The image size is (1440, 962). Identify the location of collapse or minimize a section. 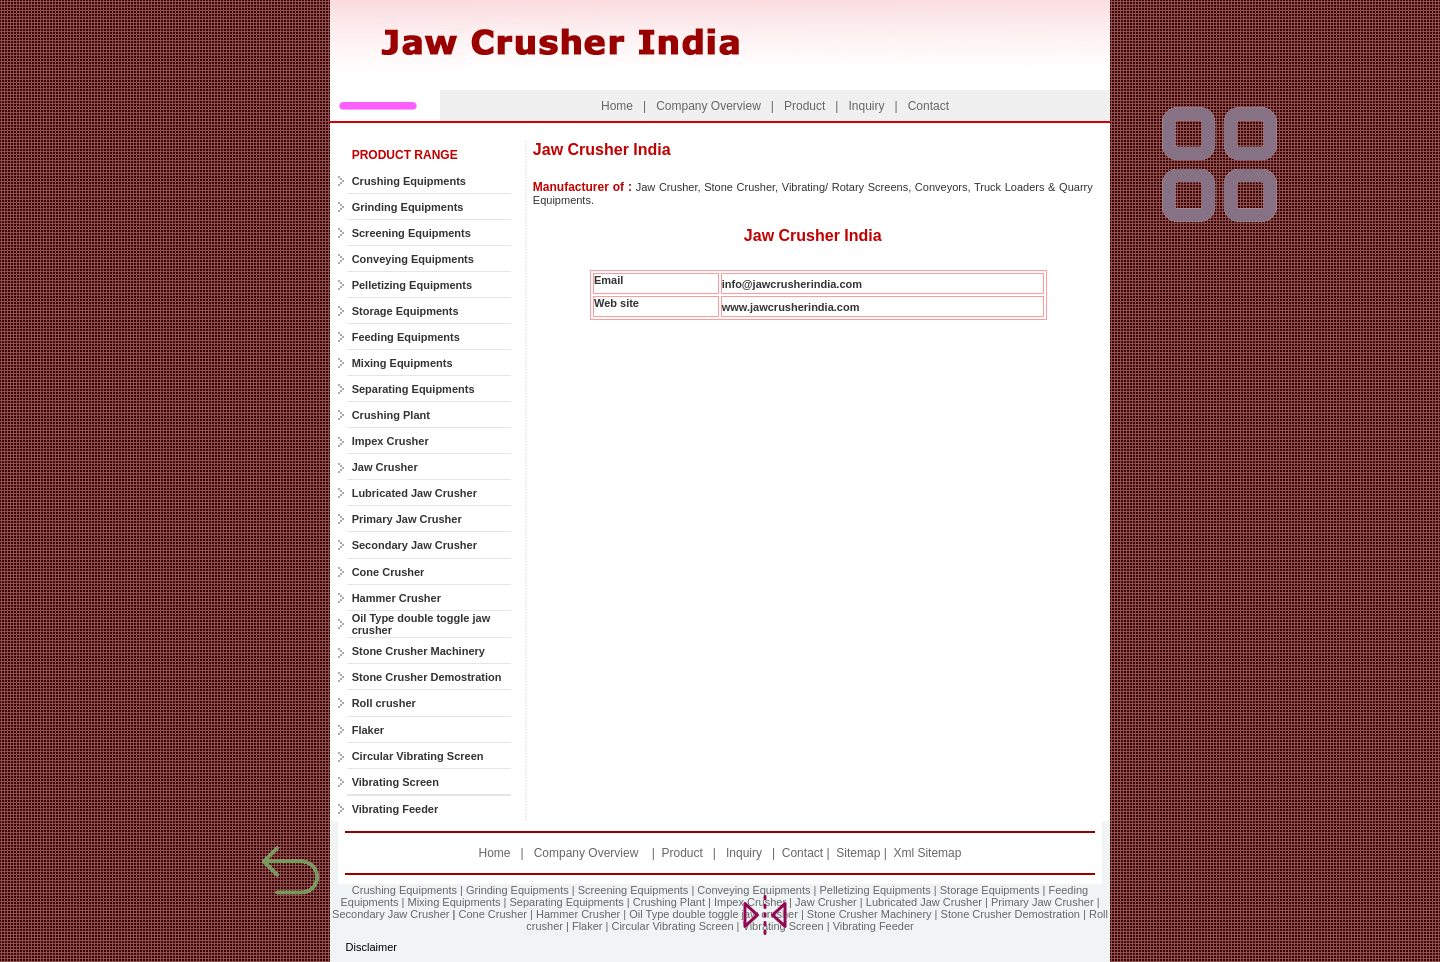
(378, 102).